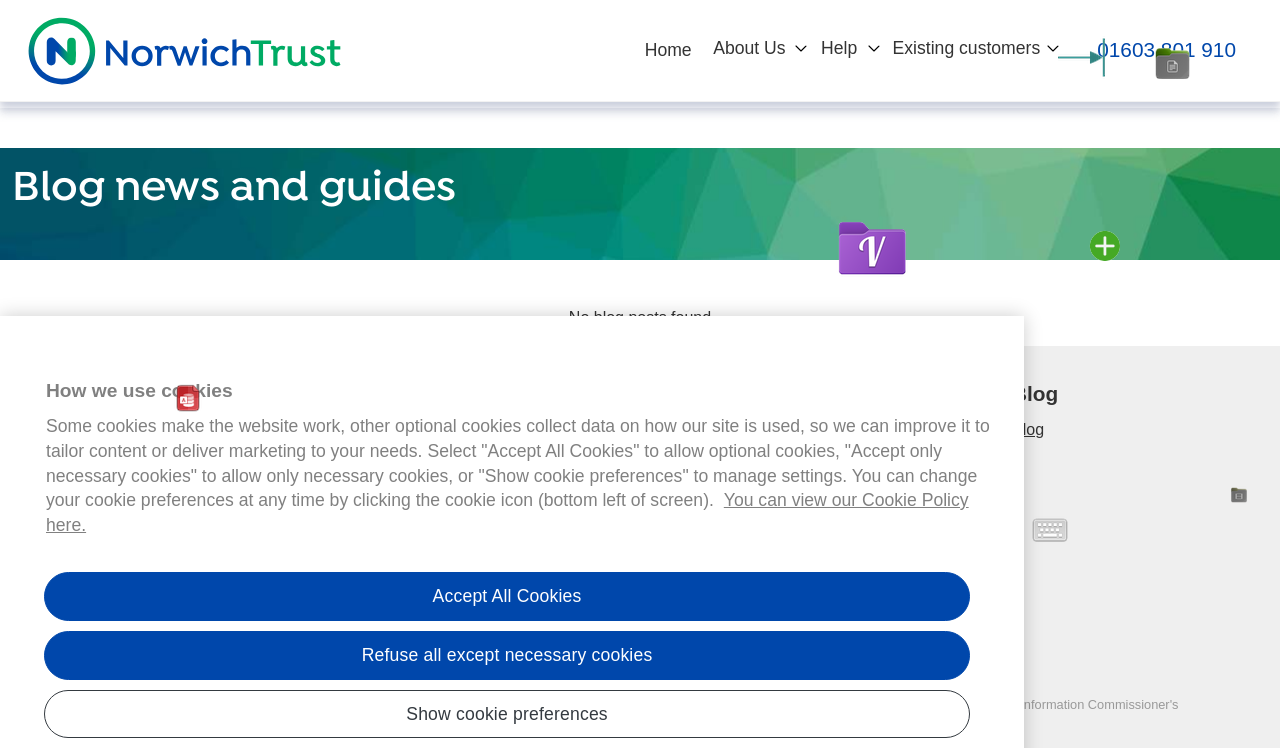 Image resolution: width=1280 pixels, height=748 pixels. I want to click on jump to the last item in a list, so click(1081, 57).